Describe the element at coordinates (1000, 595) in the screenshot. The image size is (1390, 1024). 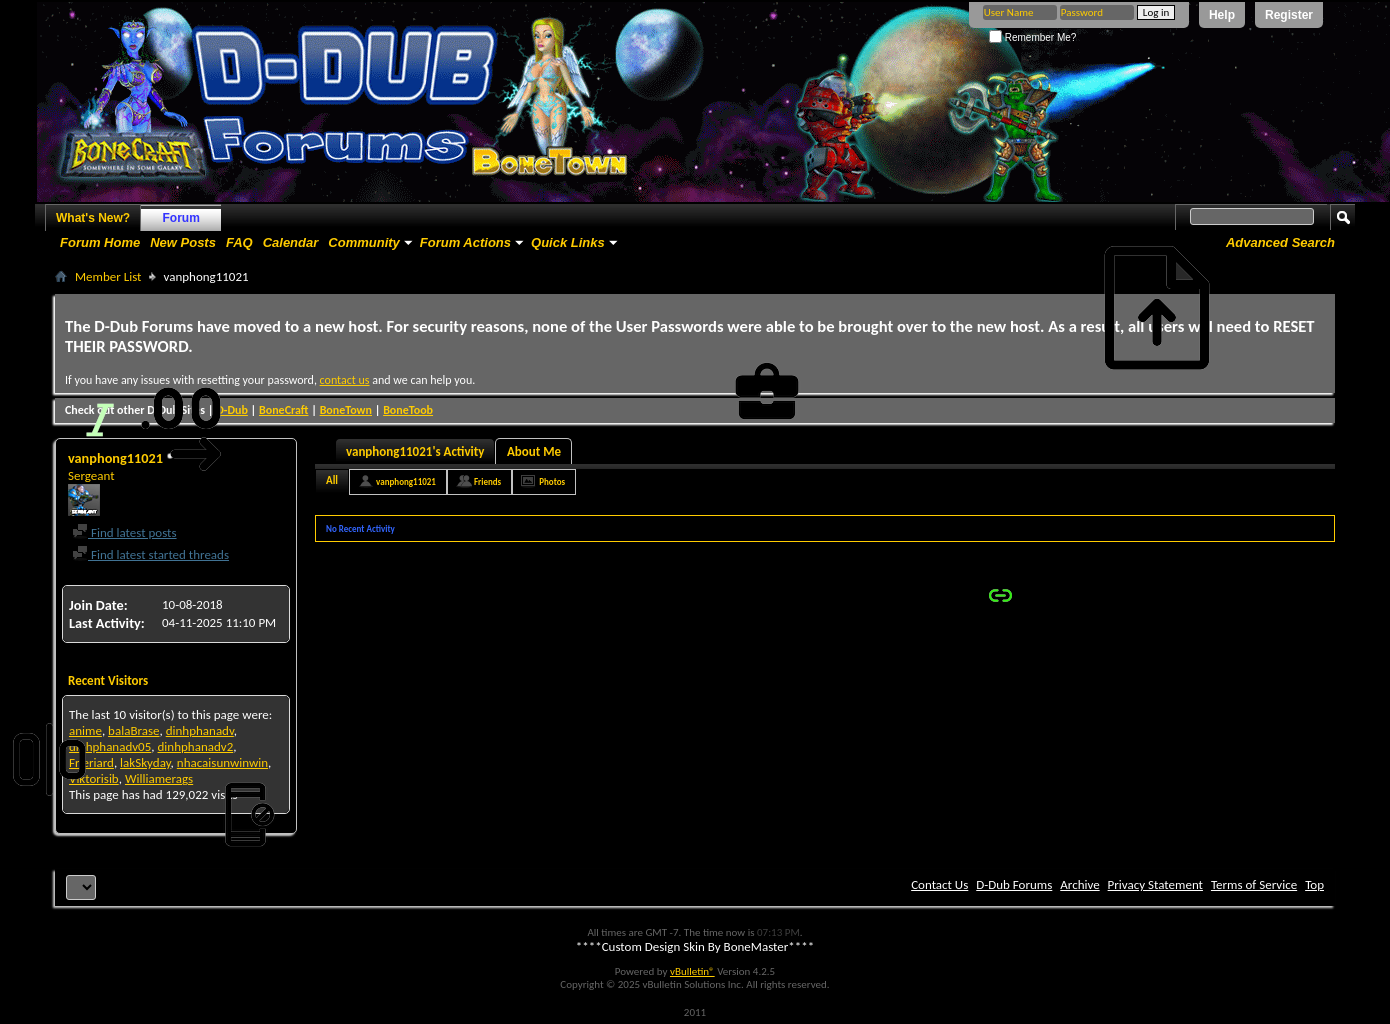
I see `copy or share a link` at that location.